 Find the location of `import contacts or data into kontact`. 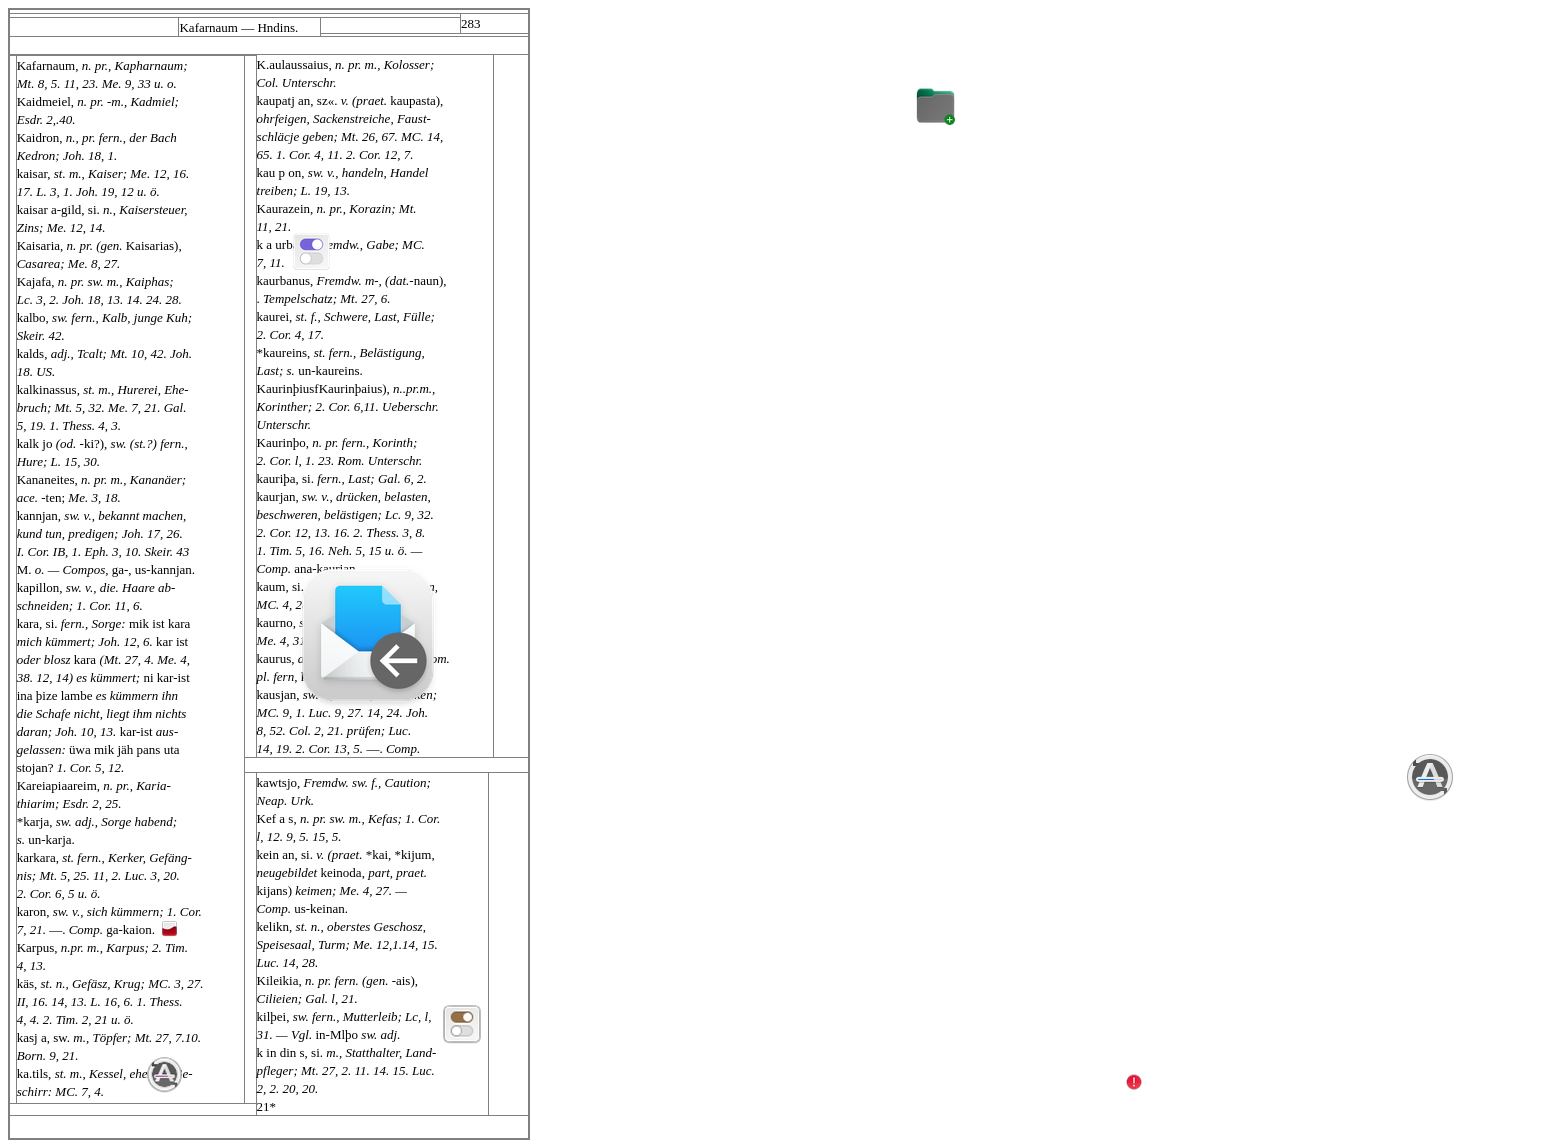

import contacts or data into kontact is located at coordinates (368, 635).